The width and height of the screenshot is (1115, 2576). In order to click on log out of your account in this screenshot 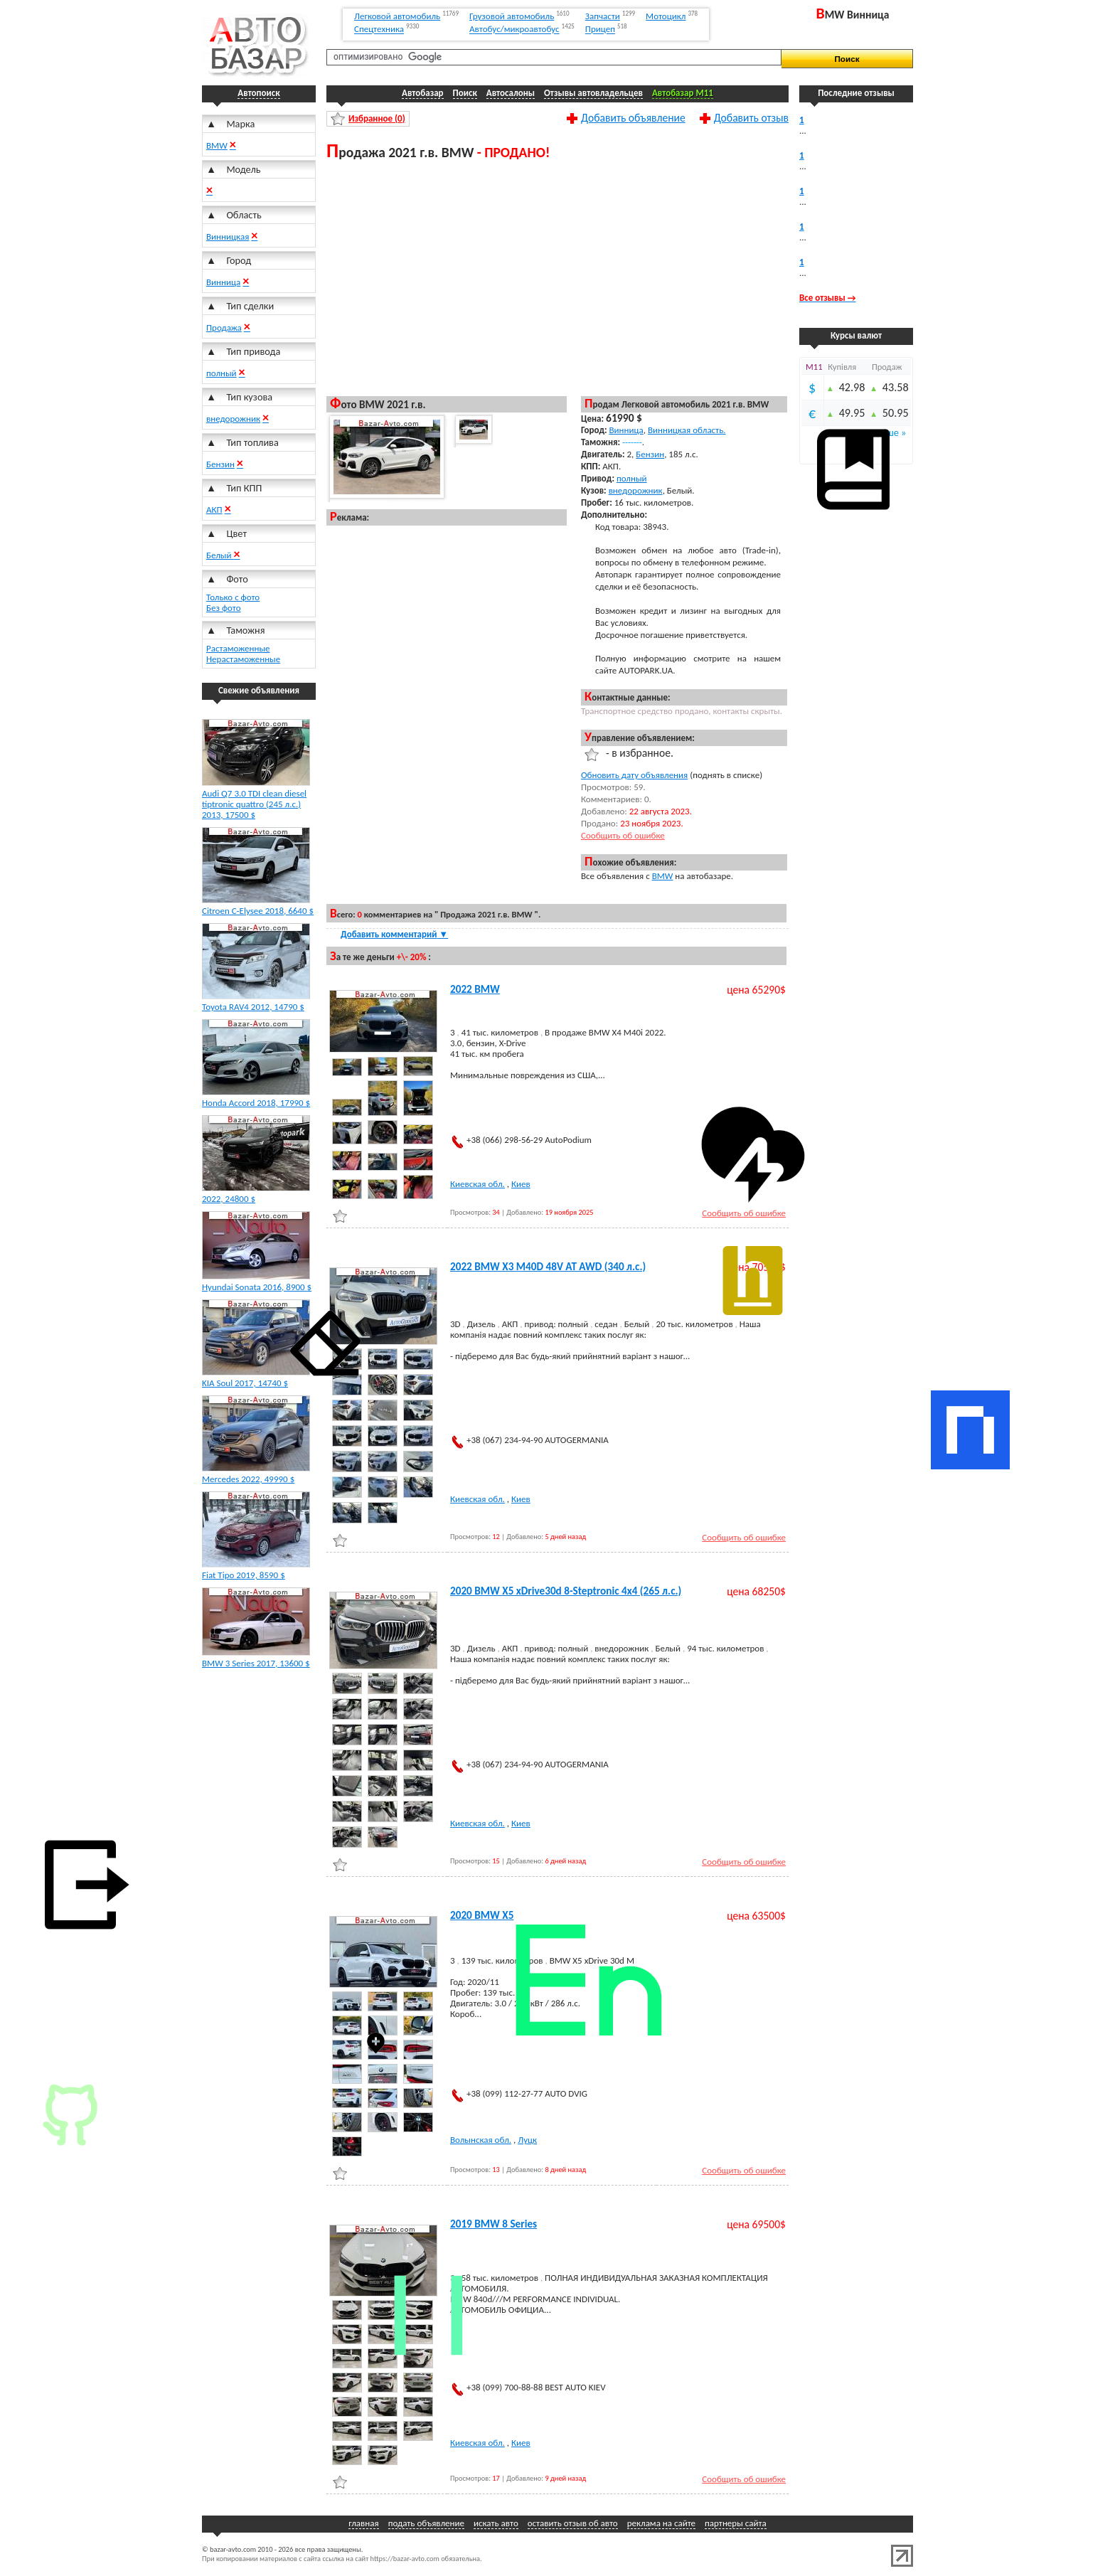, I will do `click(80, 1885)`.